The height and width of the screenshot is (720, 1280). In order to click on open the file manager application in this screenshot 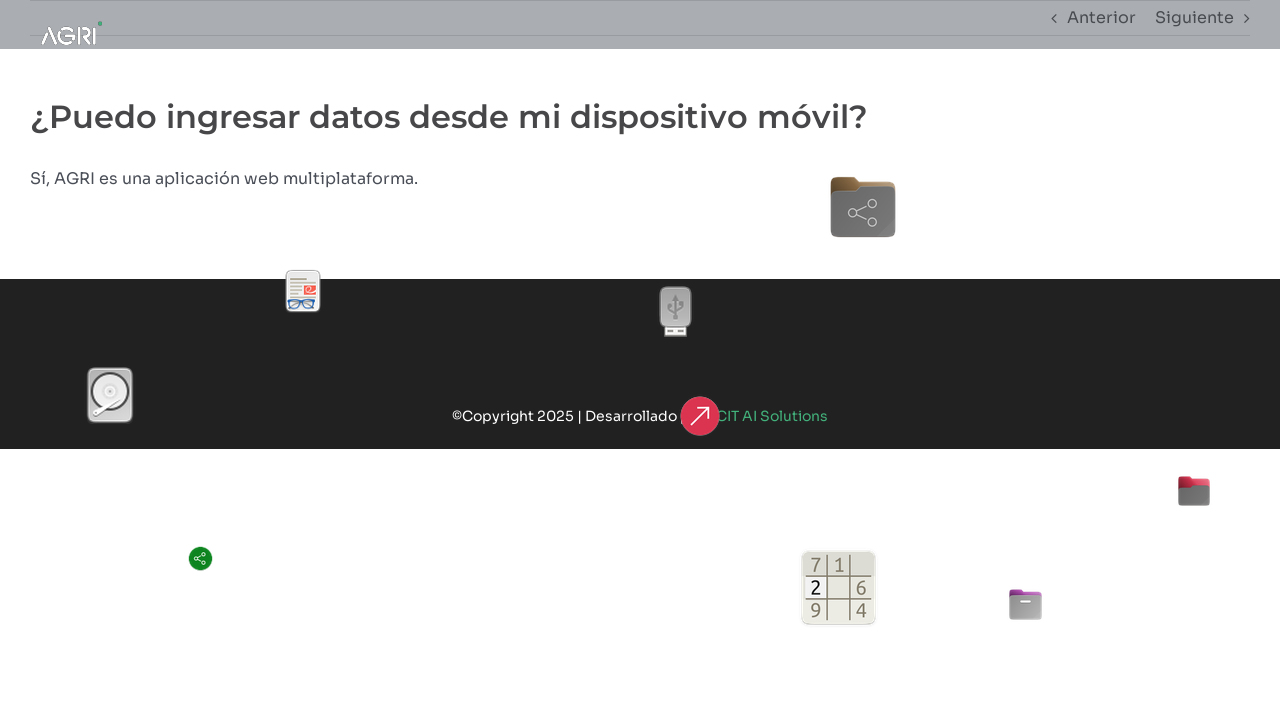, I will do `click(1025, 604)`.